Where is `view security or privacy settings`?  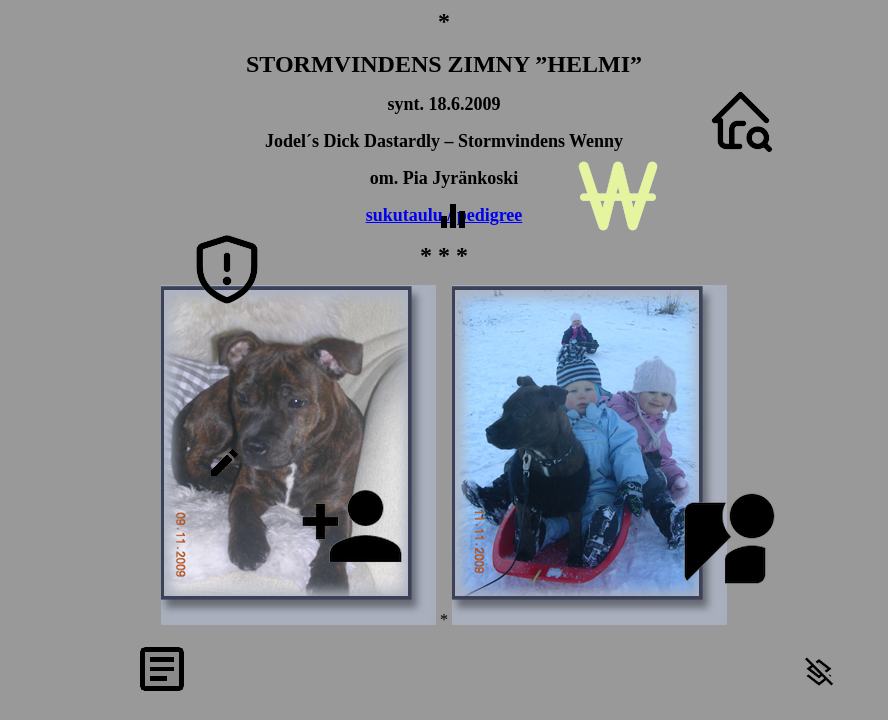
view security or privacy settings is located at coordinates (227, 270).